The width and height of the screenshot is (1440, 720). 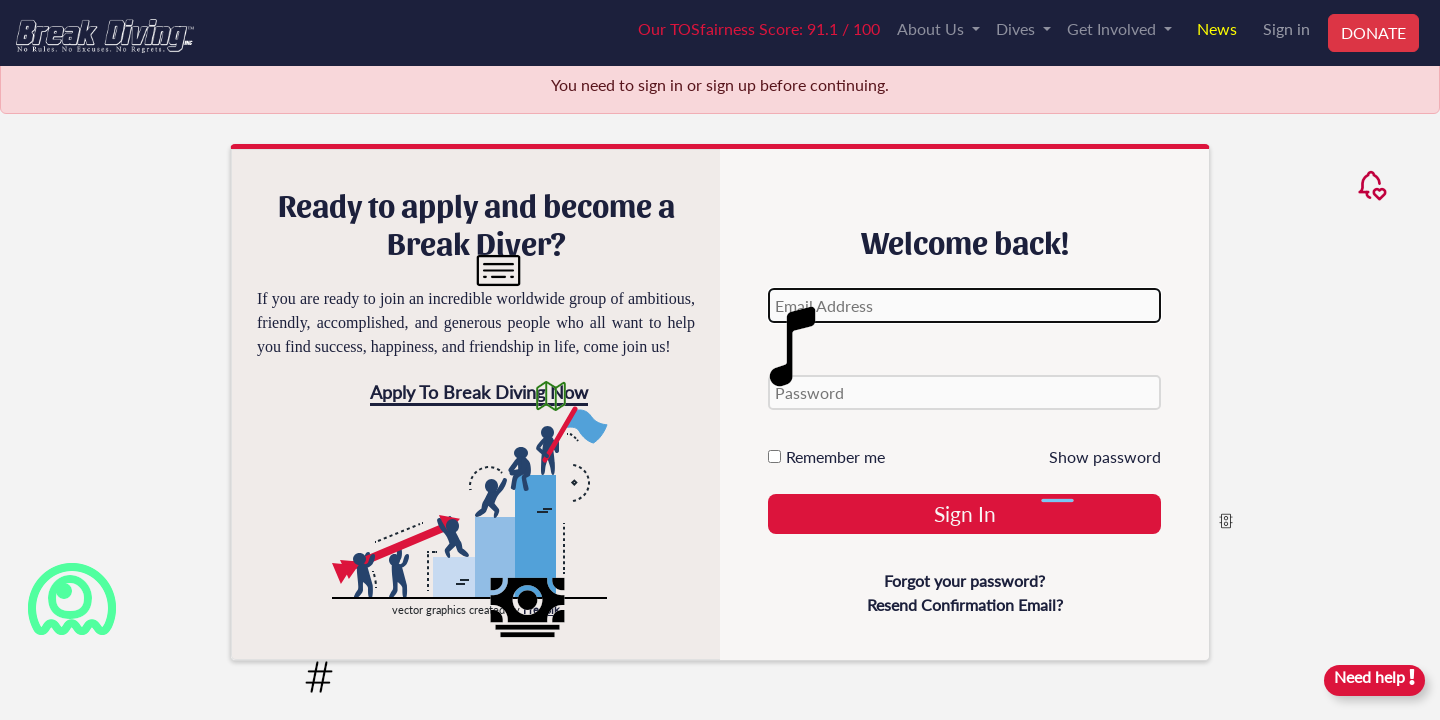 I want to click on view map, so click(x=551, y=396).